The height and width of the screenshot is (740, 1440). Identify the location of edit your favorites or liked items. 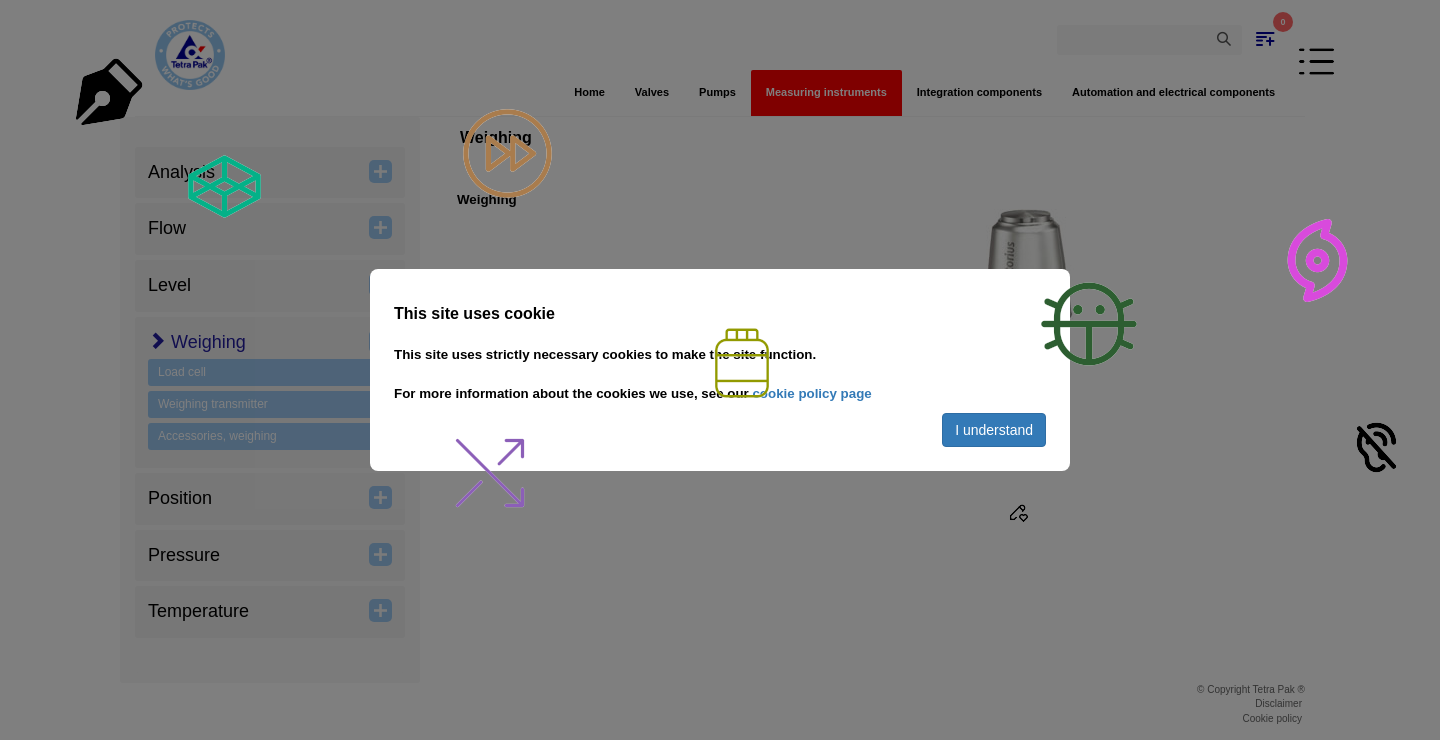
(1018, 512).